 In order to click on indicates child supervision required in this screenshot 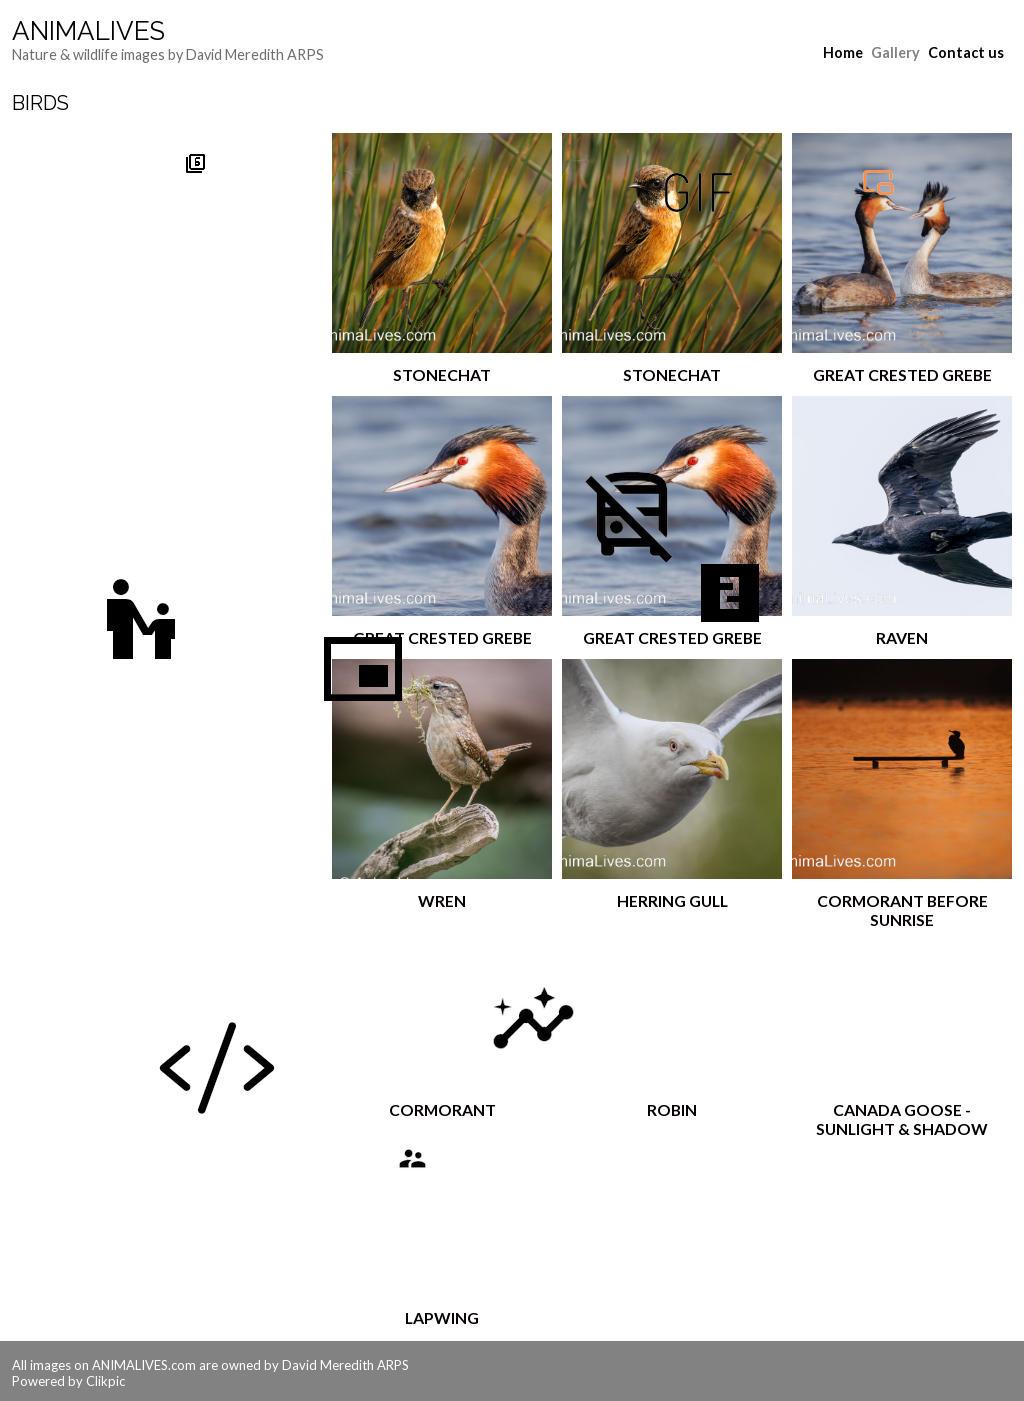, I will do `click(143, 619)`.